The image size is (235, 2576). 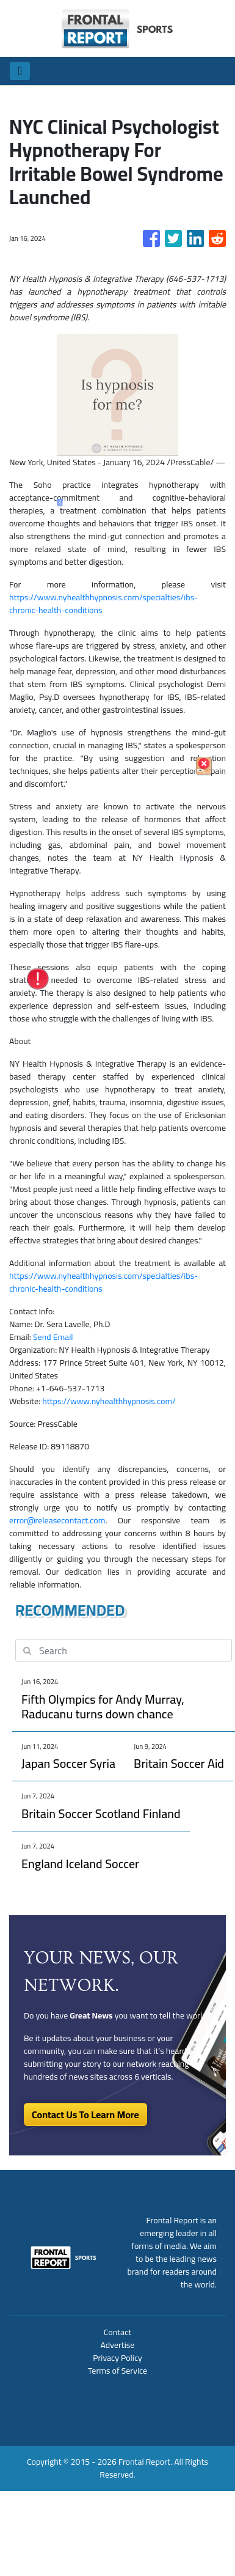 I want to click on indicates a package is queued for removal, so click(x=204, y=766).